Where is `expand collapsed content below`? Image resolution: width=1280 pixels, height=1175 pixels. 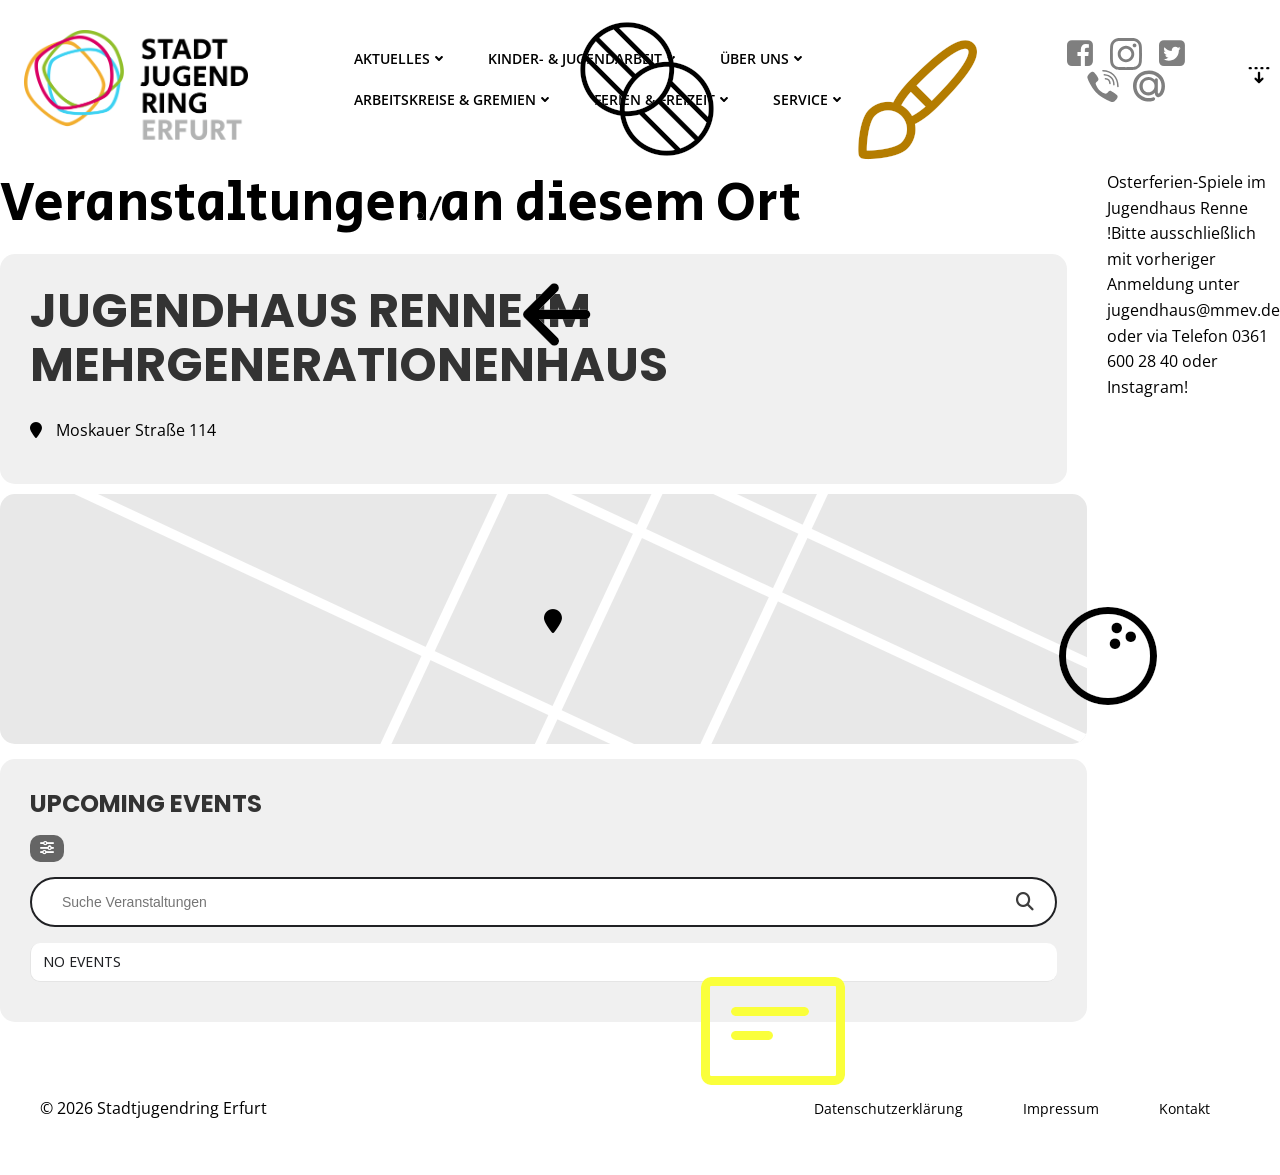
expand collapsed content below is located at coordinates (1259, 74).